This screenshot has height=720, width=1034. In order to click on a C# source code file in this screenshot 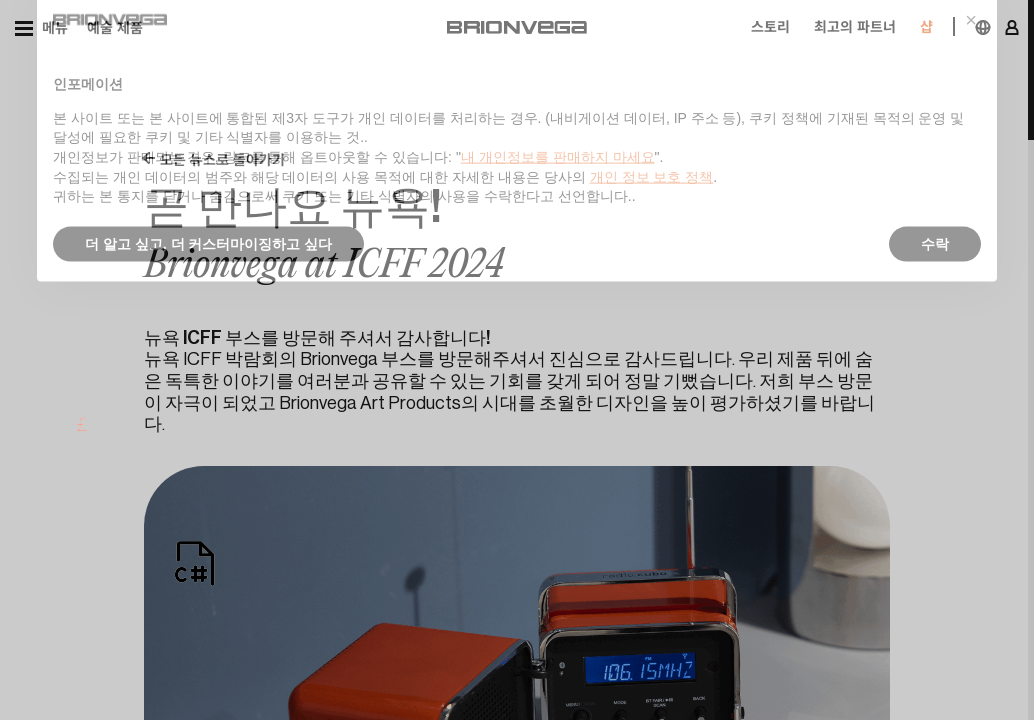, I will do `click(195, 563)`.